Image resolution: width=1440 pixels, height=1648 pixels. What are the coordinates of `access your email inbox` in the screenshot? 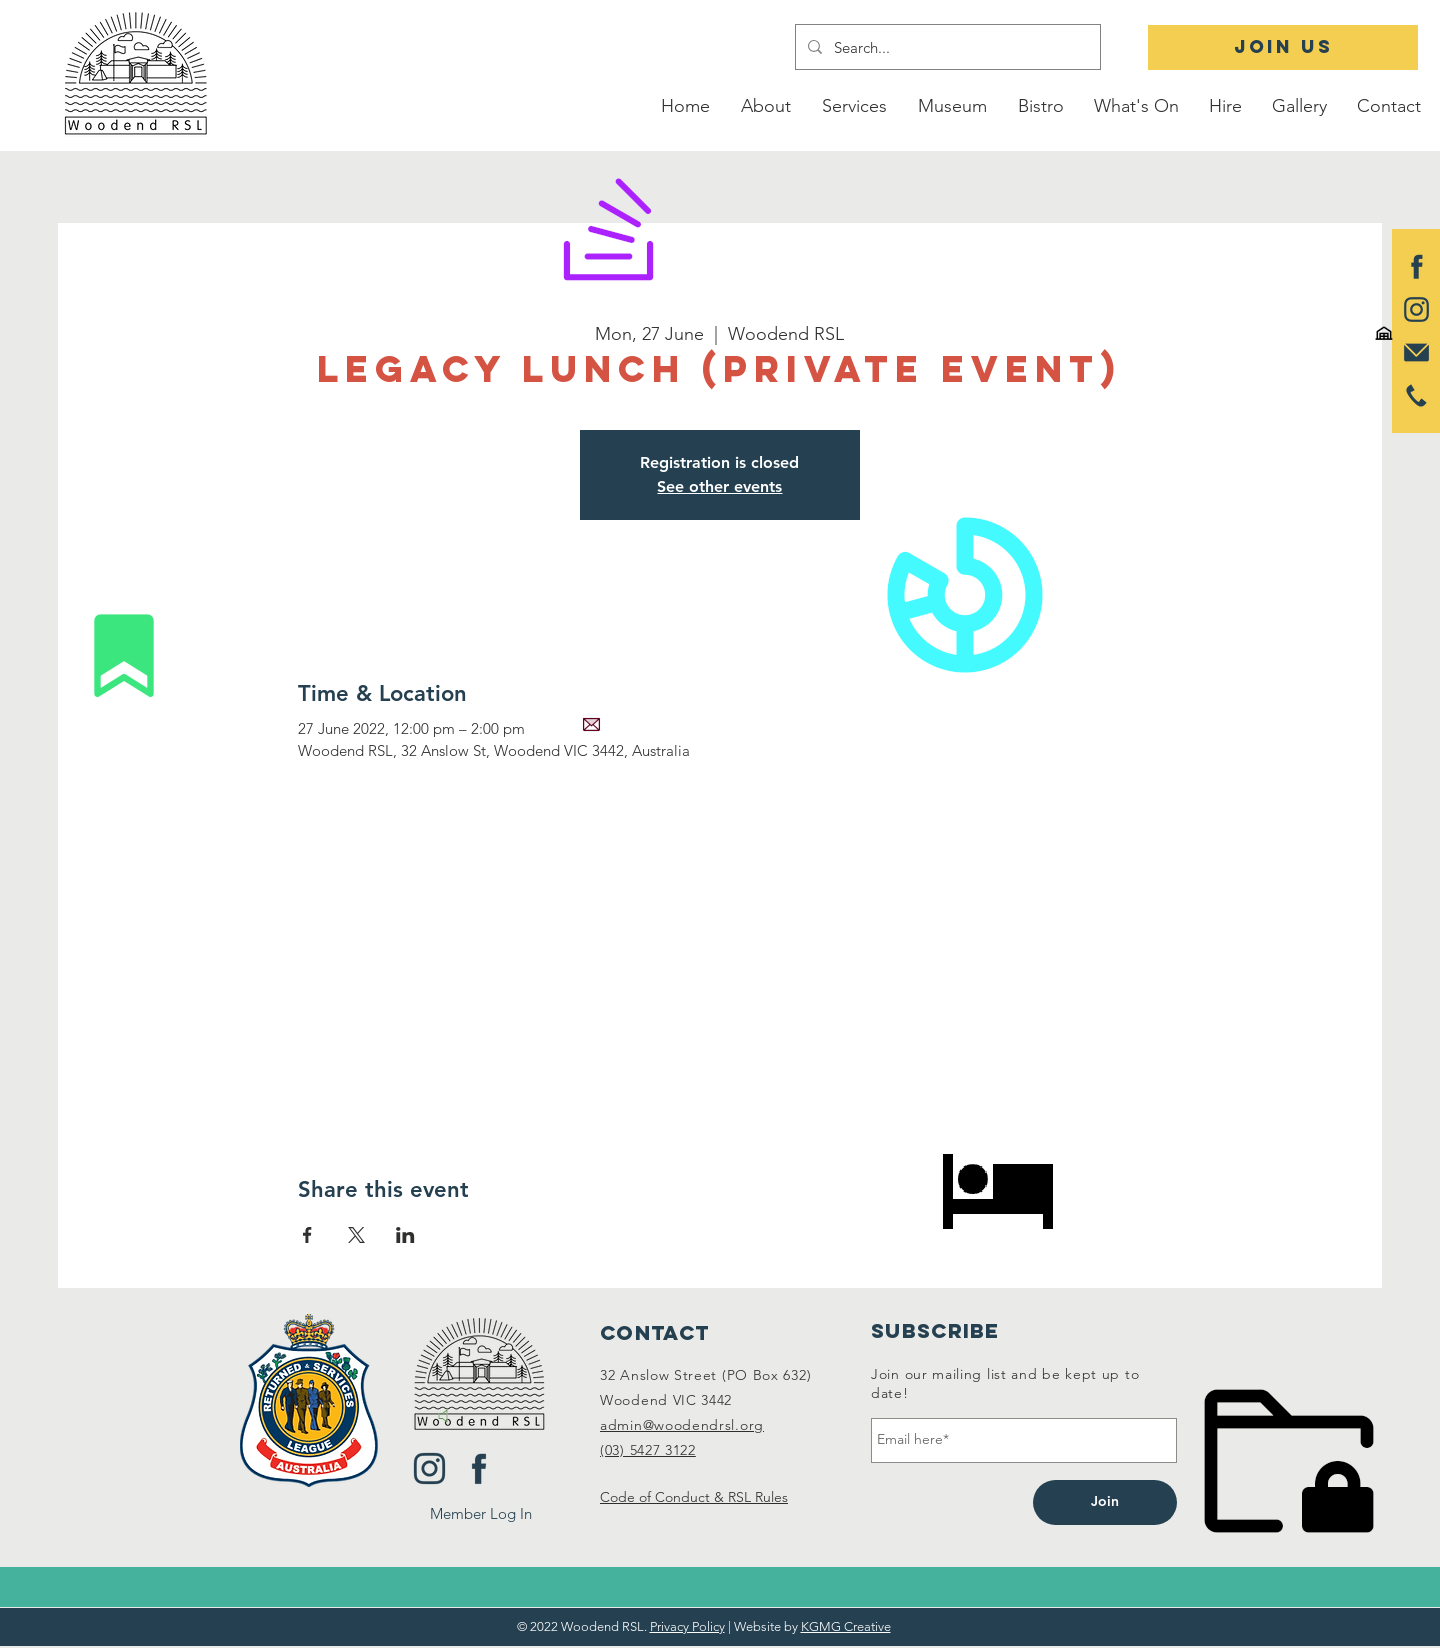 It's located at (591, 724).